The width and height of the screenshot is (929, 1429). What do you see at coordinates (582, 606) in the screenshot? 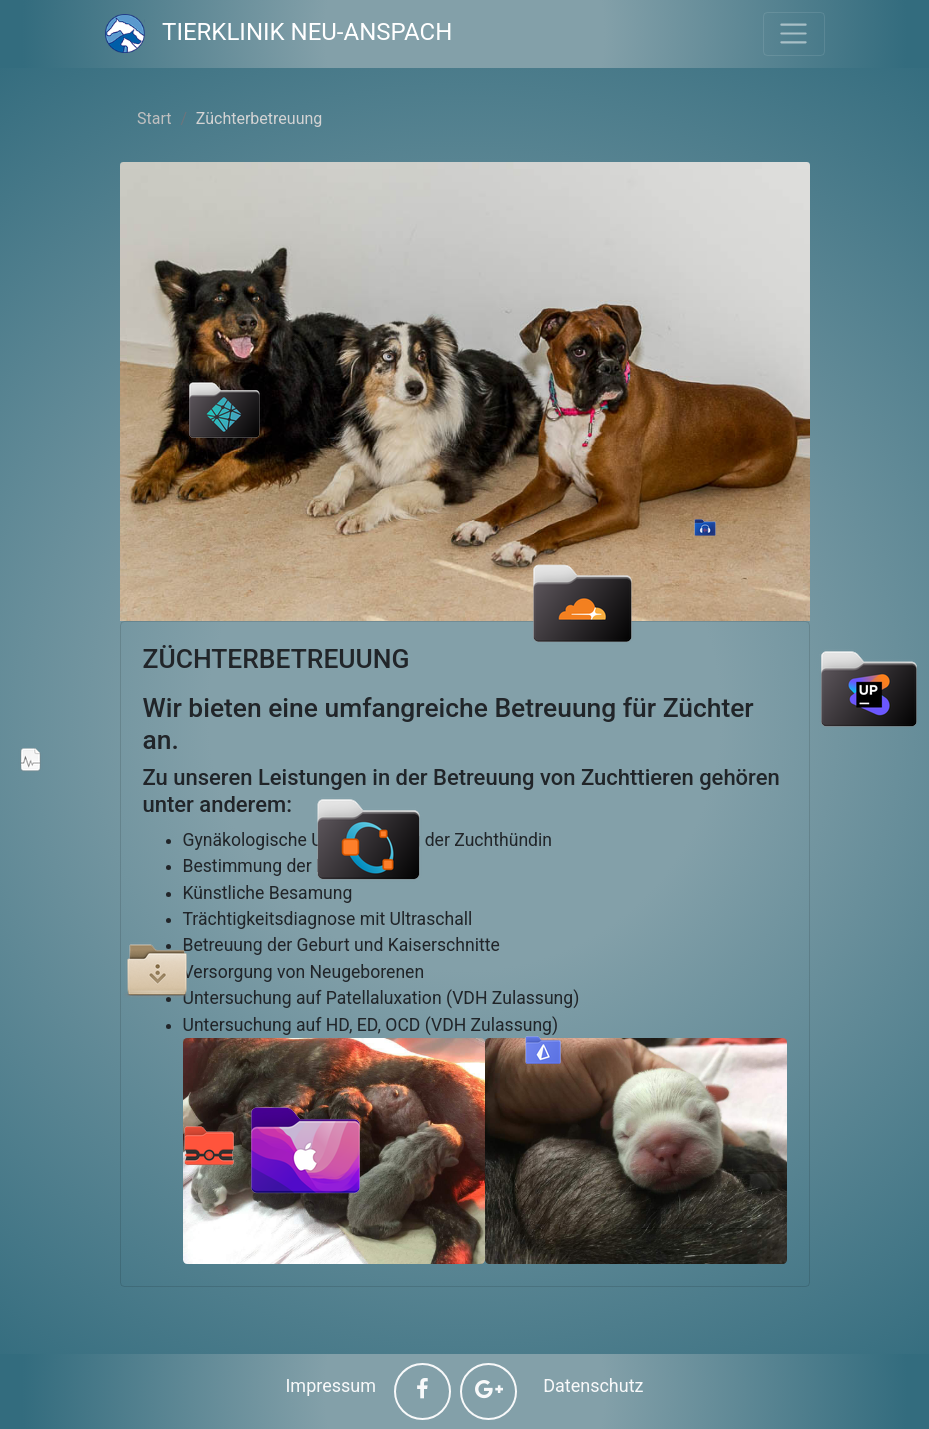
I see `open cloudflare project files` at bounding box center [582, 606].